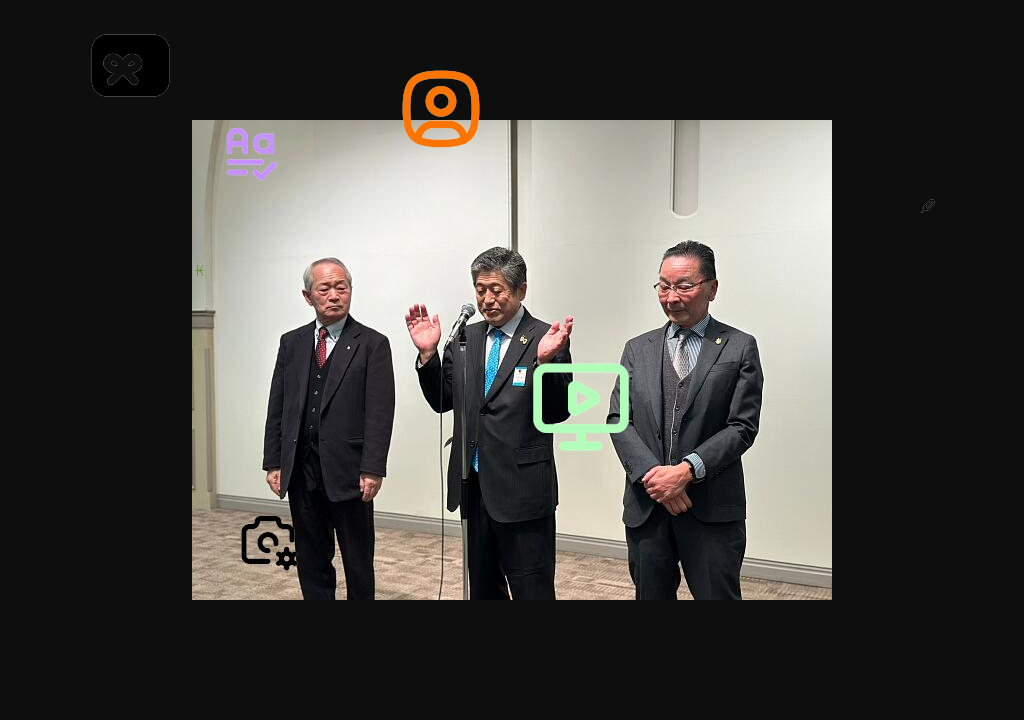 This screenshot has width=1024, height=720. What do you see at coordinates (199, 270) in the screenshot?
I see `indicates Lao kip currency` at bounding box center [199, 270].